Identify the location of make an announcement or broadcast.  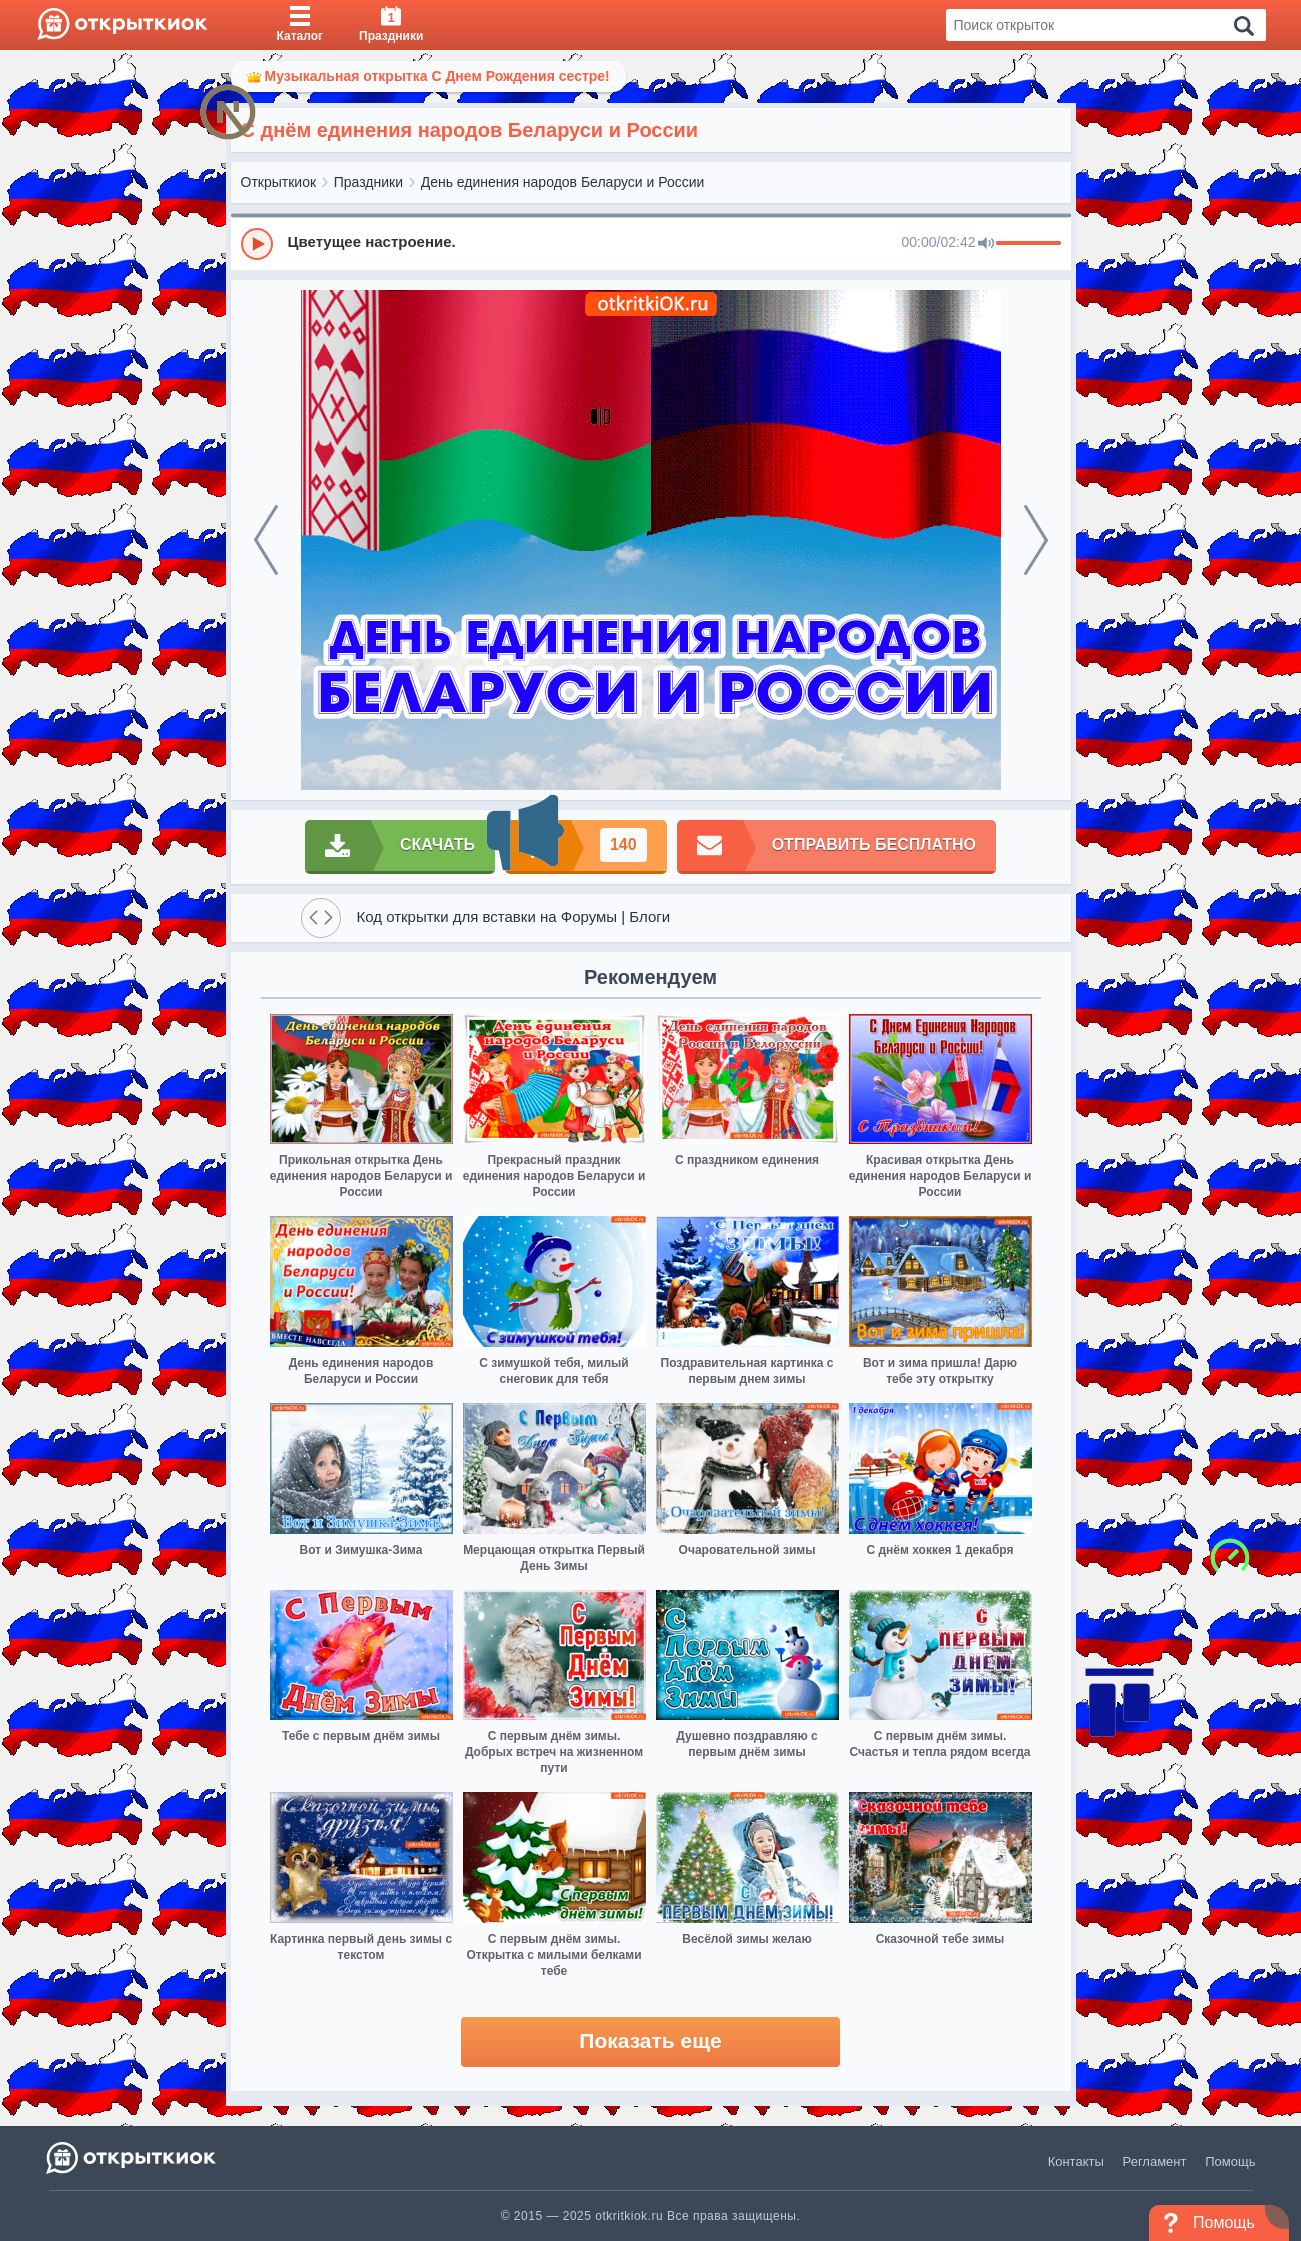
(522, 830).